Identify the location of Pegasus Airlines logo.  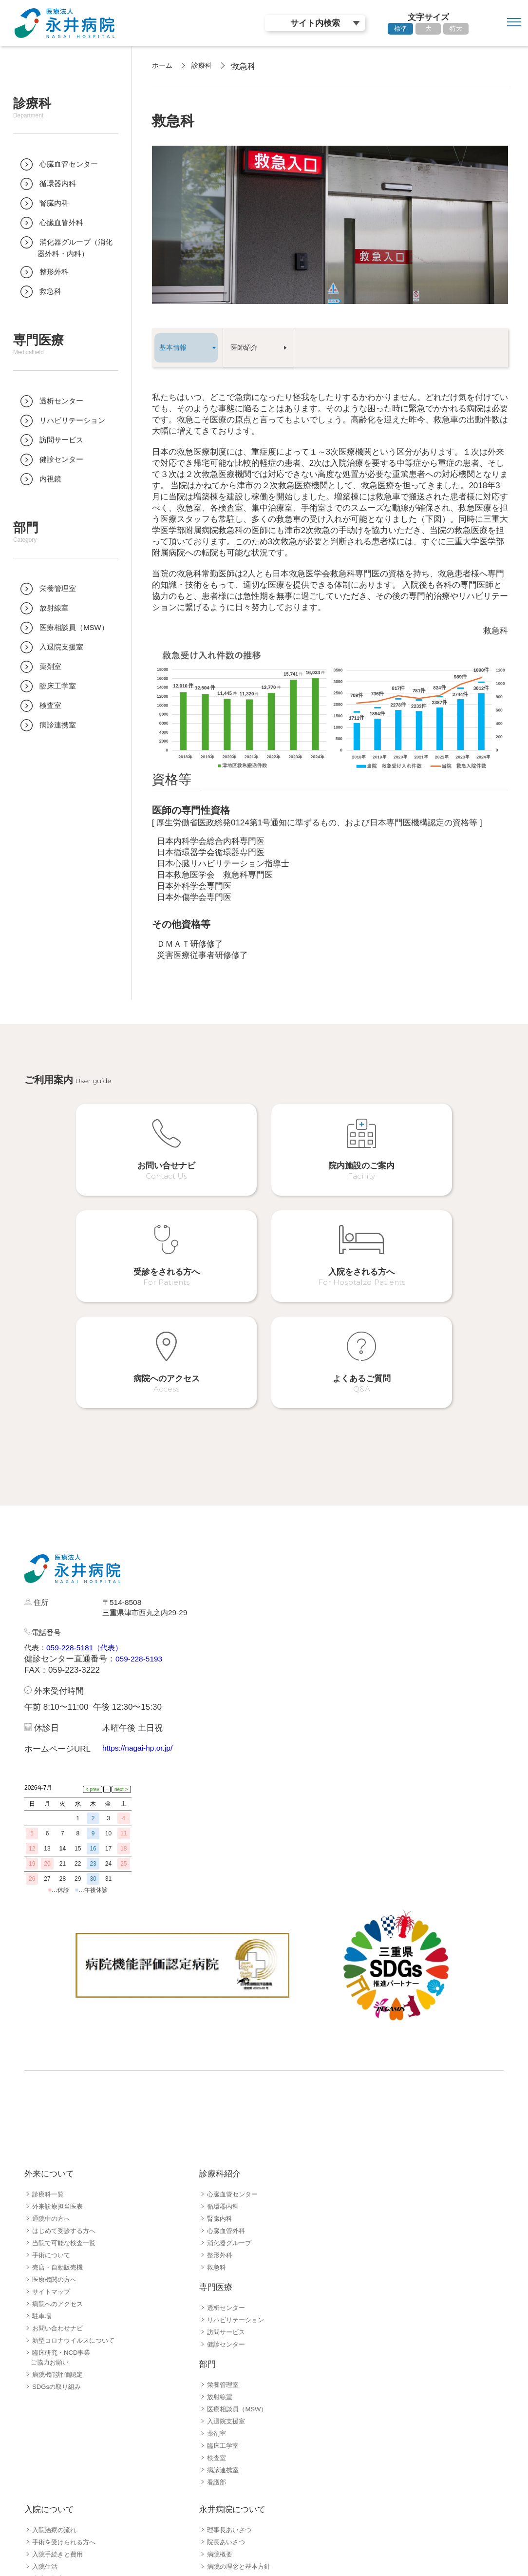
(391, 2009).